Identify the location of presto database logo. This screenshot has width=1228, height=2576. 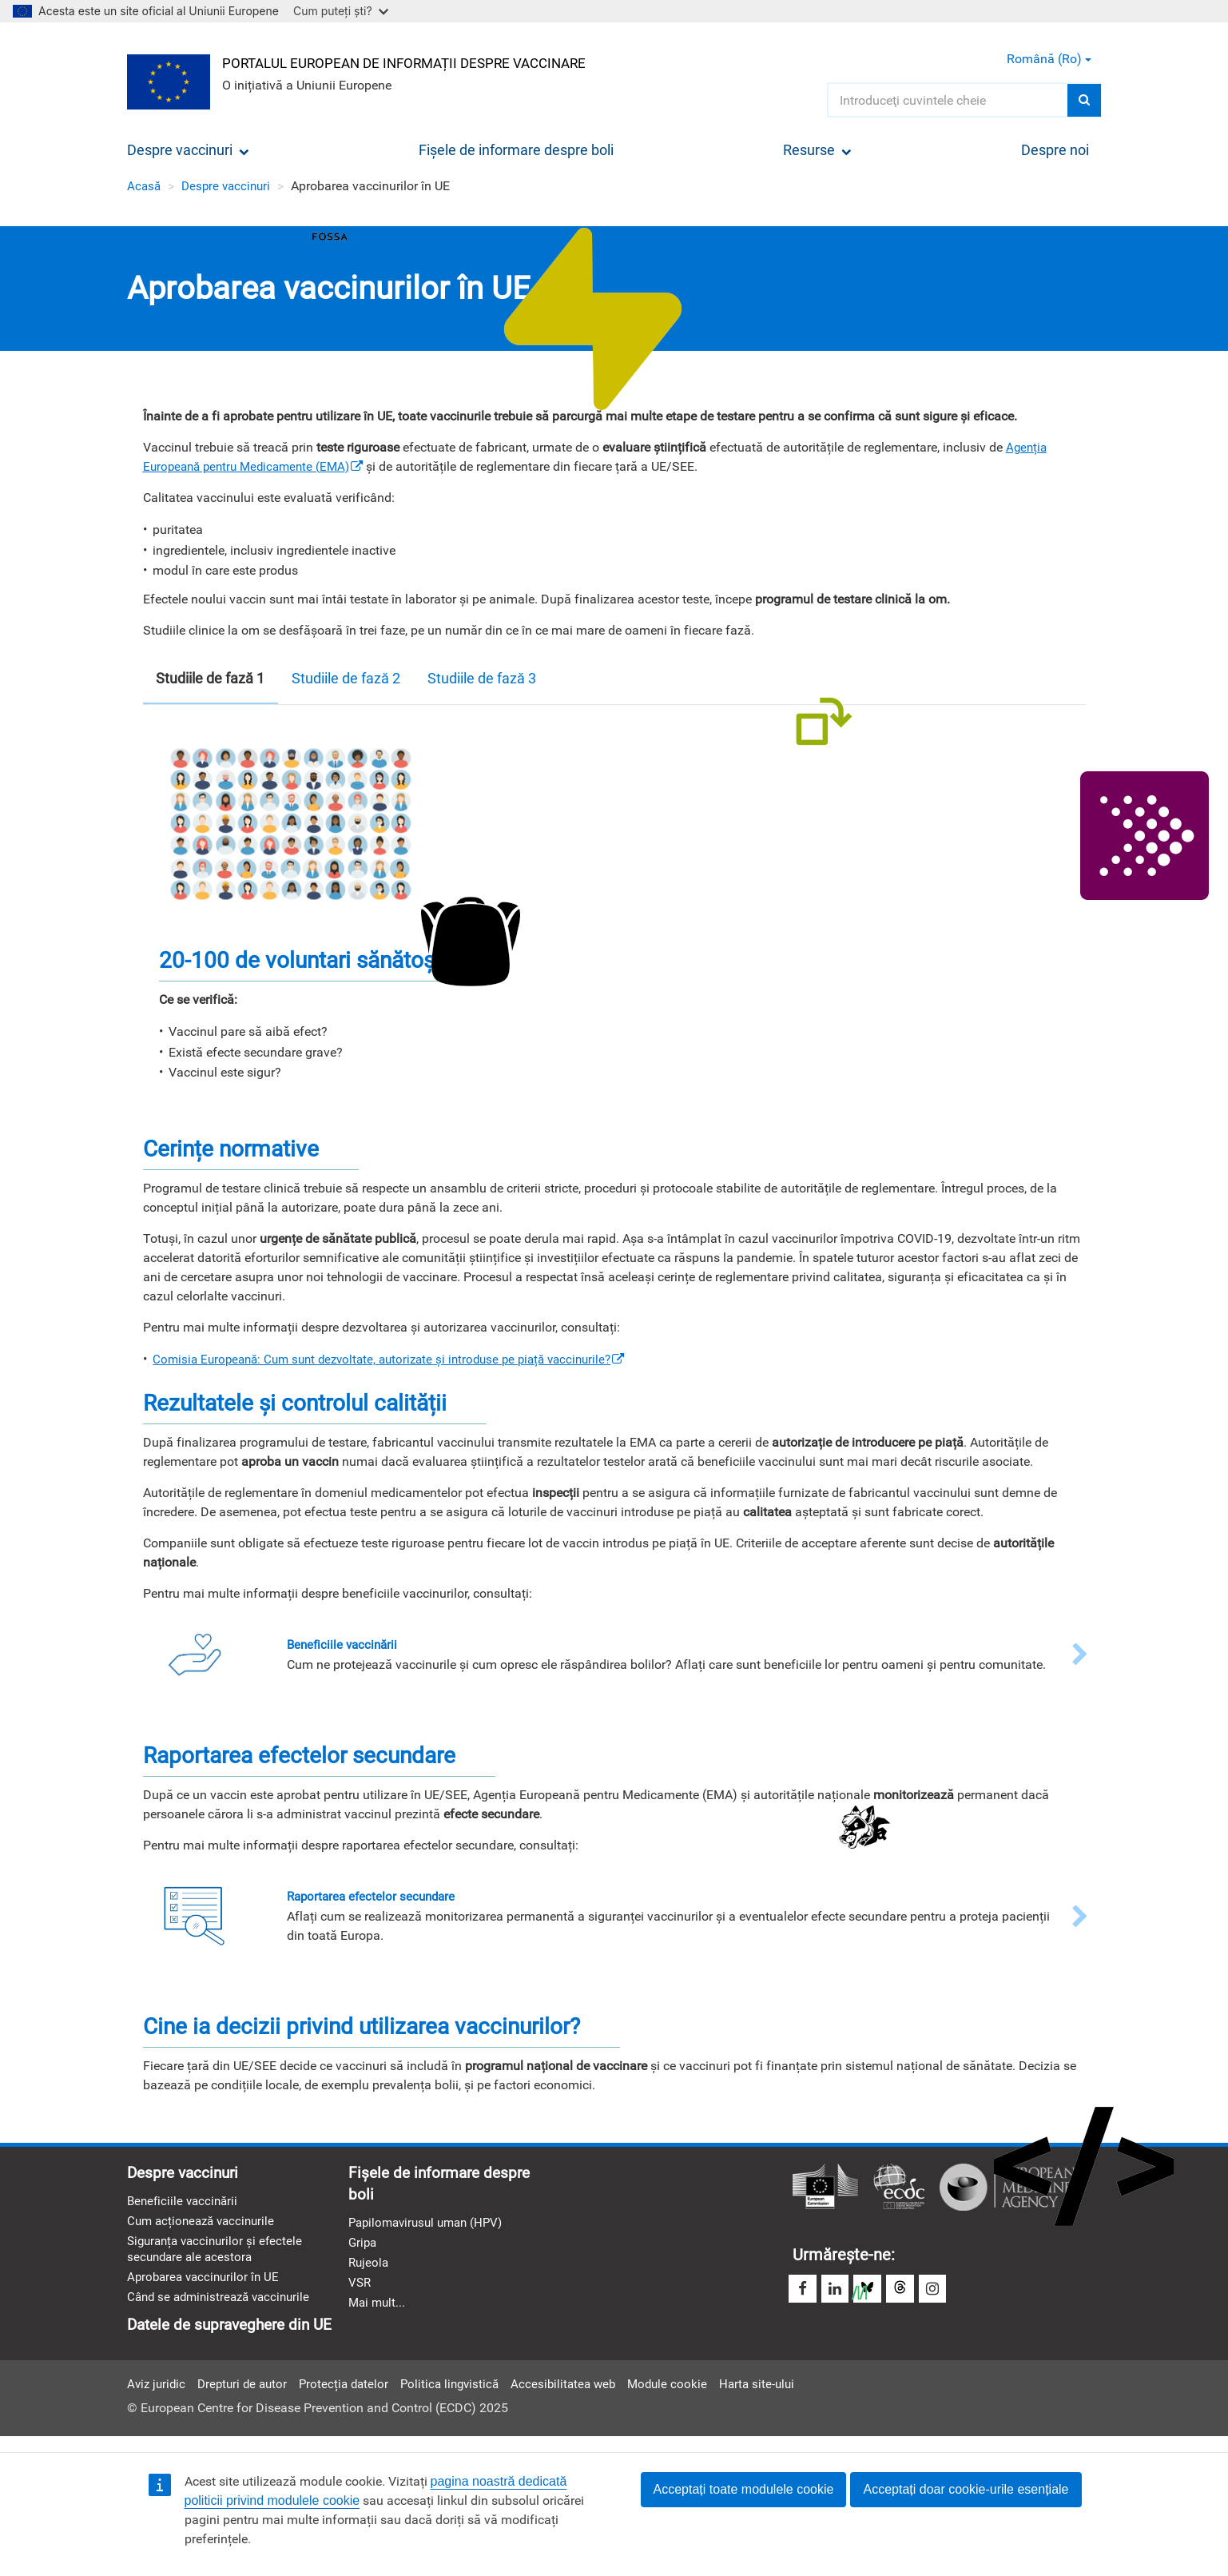
(1144, 835).